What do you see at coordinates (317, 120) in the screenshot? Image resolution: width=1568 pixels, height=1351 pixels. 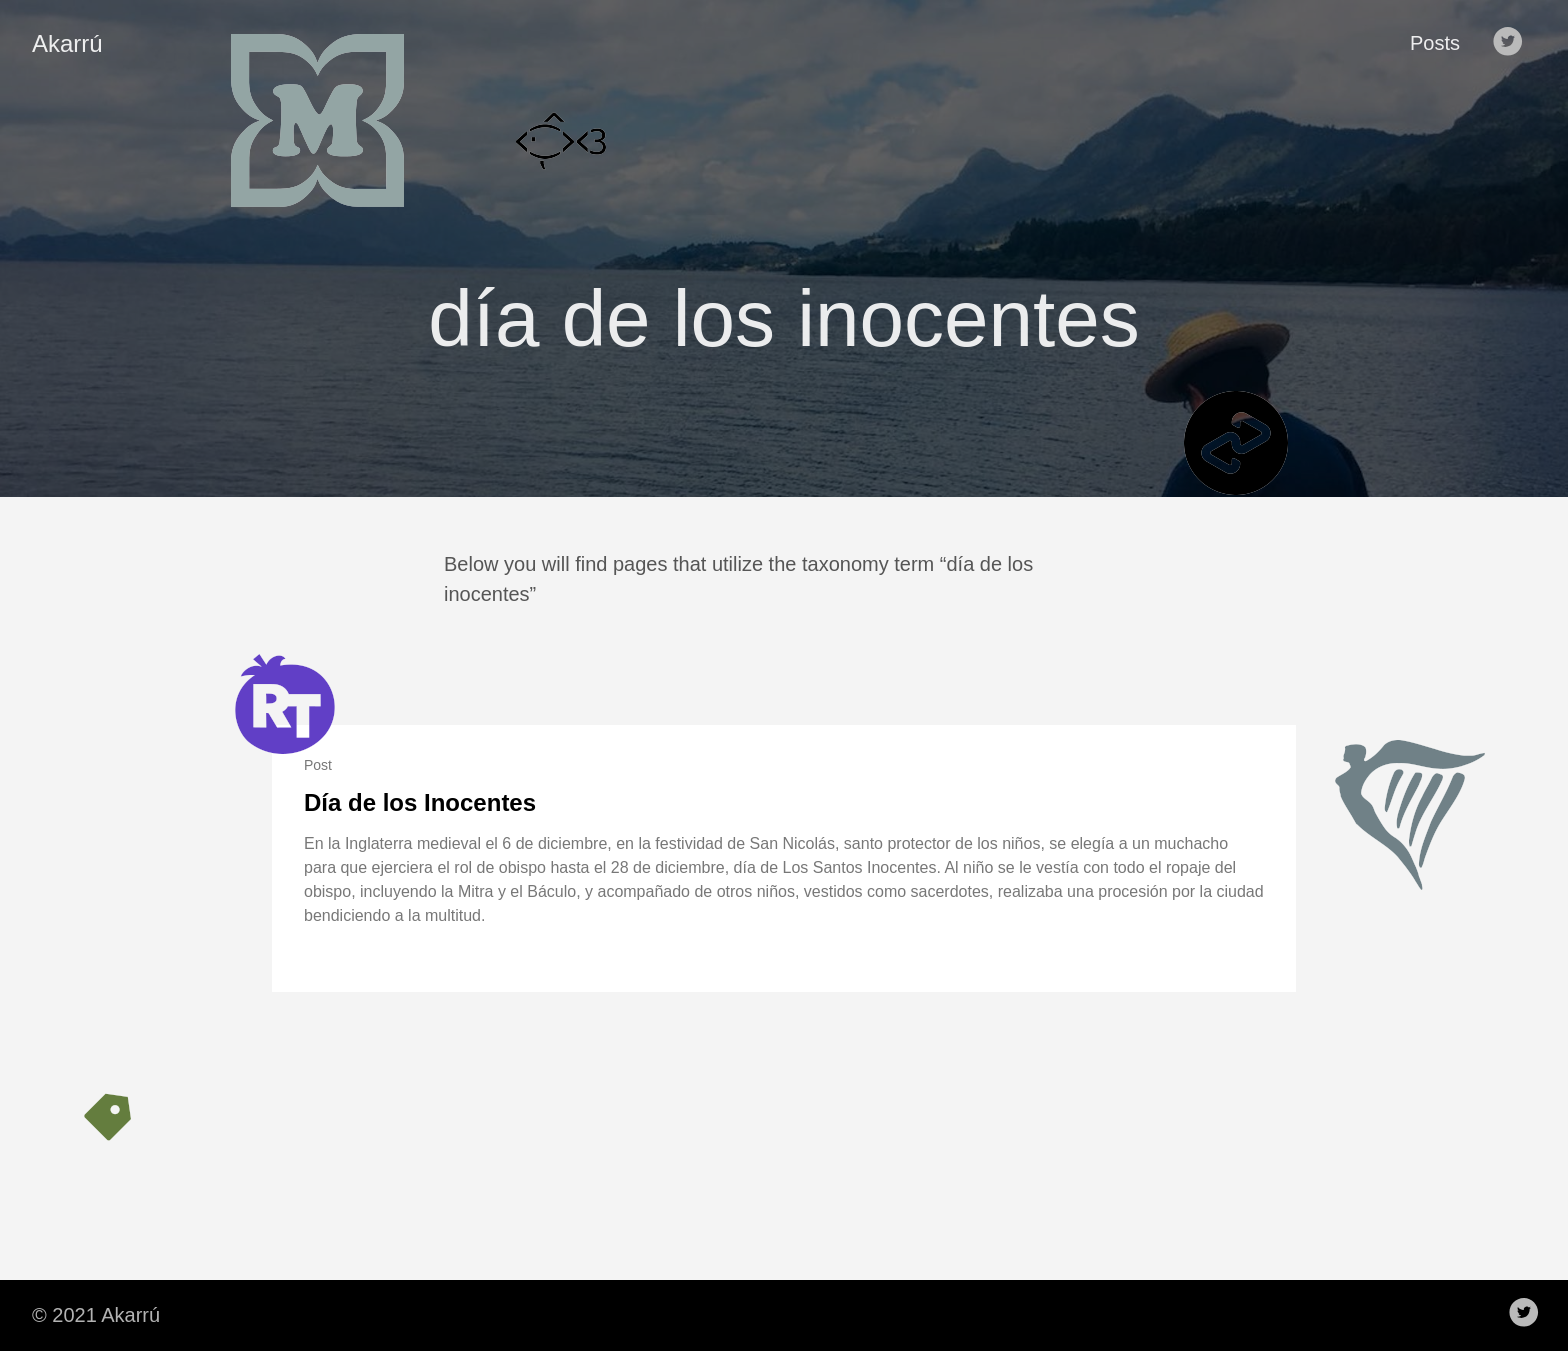 I see `müller brand logo` at bounding box center [317, 120].